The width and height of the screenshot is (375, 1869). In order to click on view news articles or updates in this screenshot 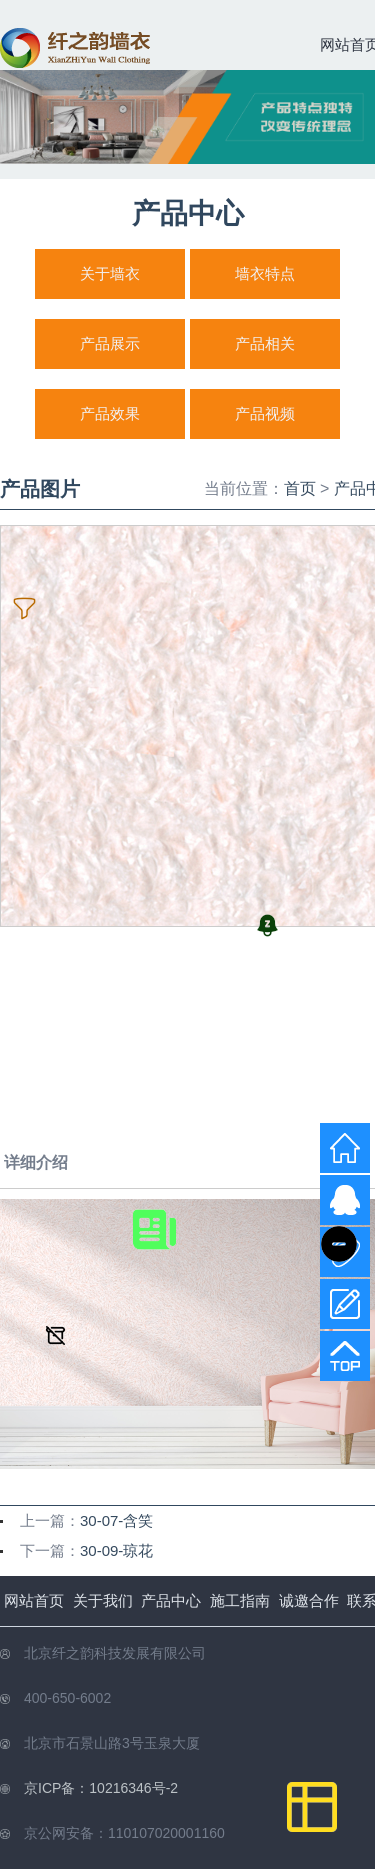, I will do `click(154, 1229)`.